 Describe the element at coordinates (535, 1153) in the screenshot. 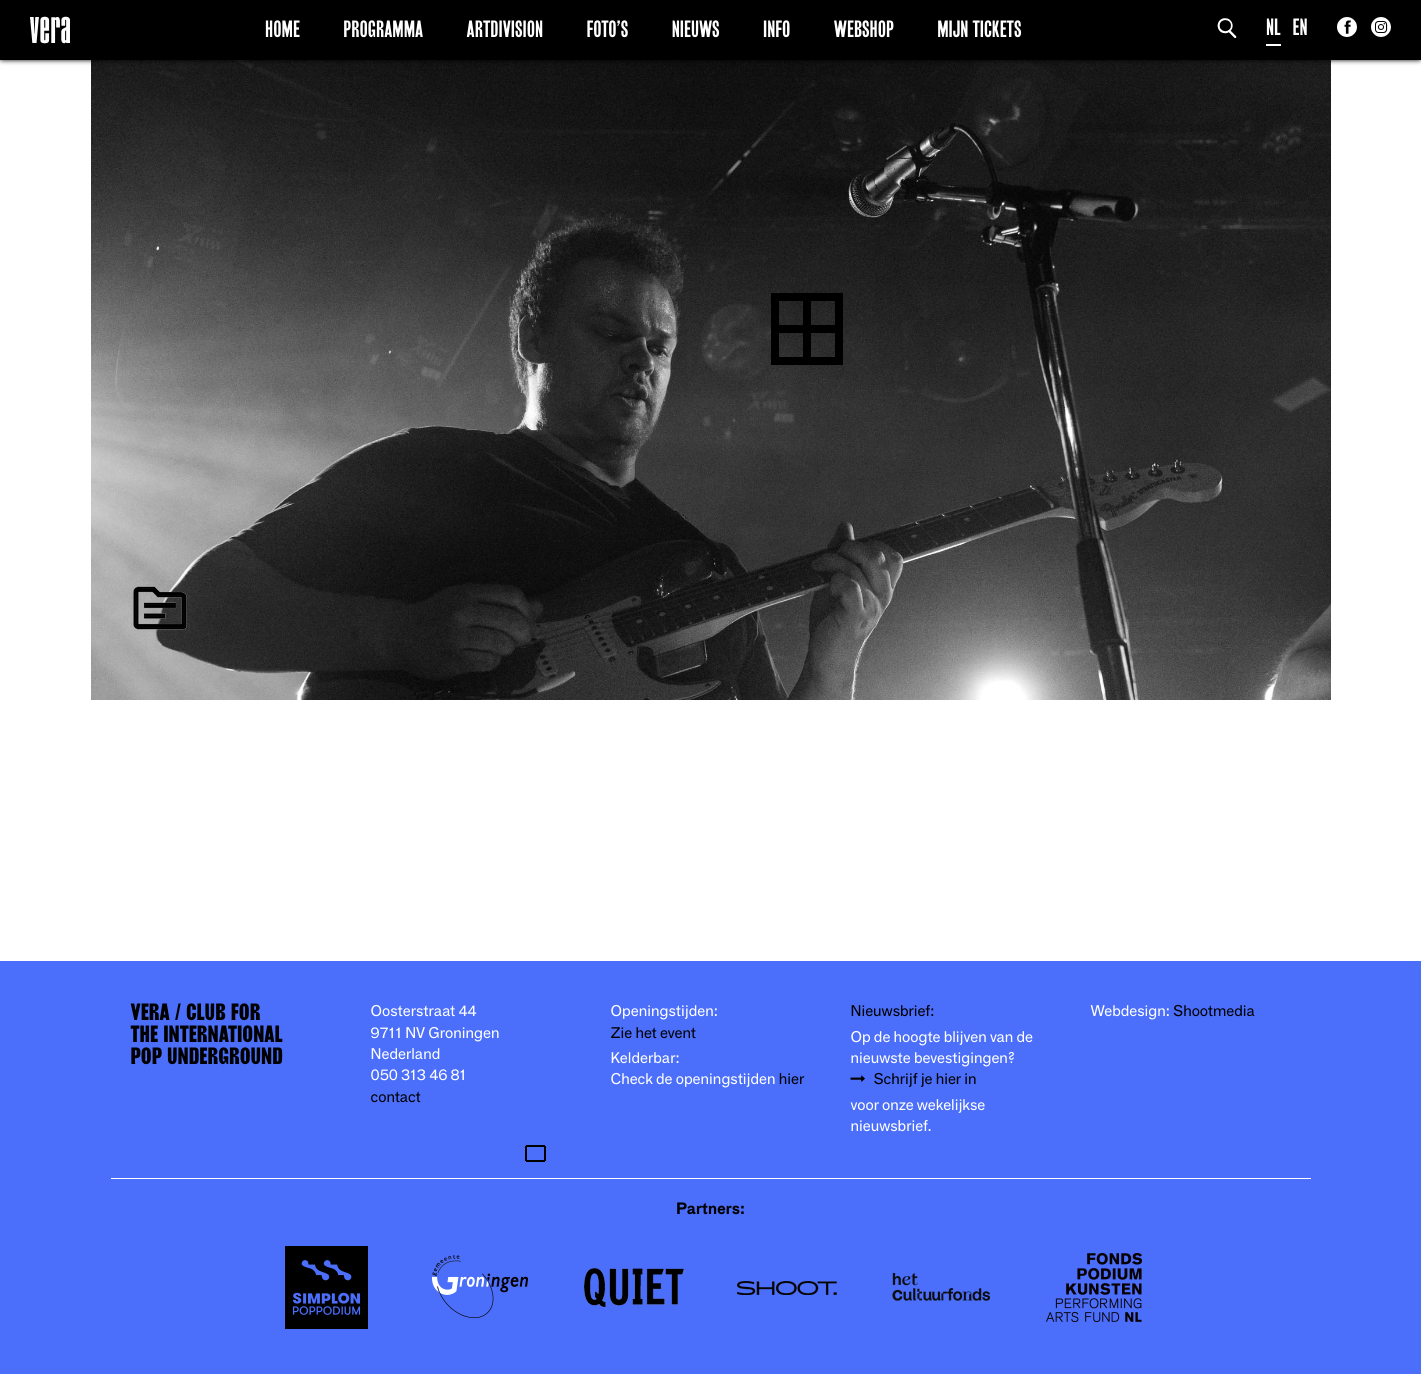

I see `crop image to landscape orientation` at that location.